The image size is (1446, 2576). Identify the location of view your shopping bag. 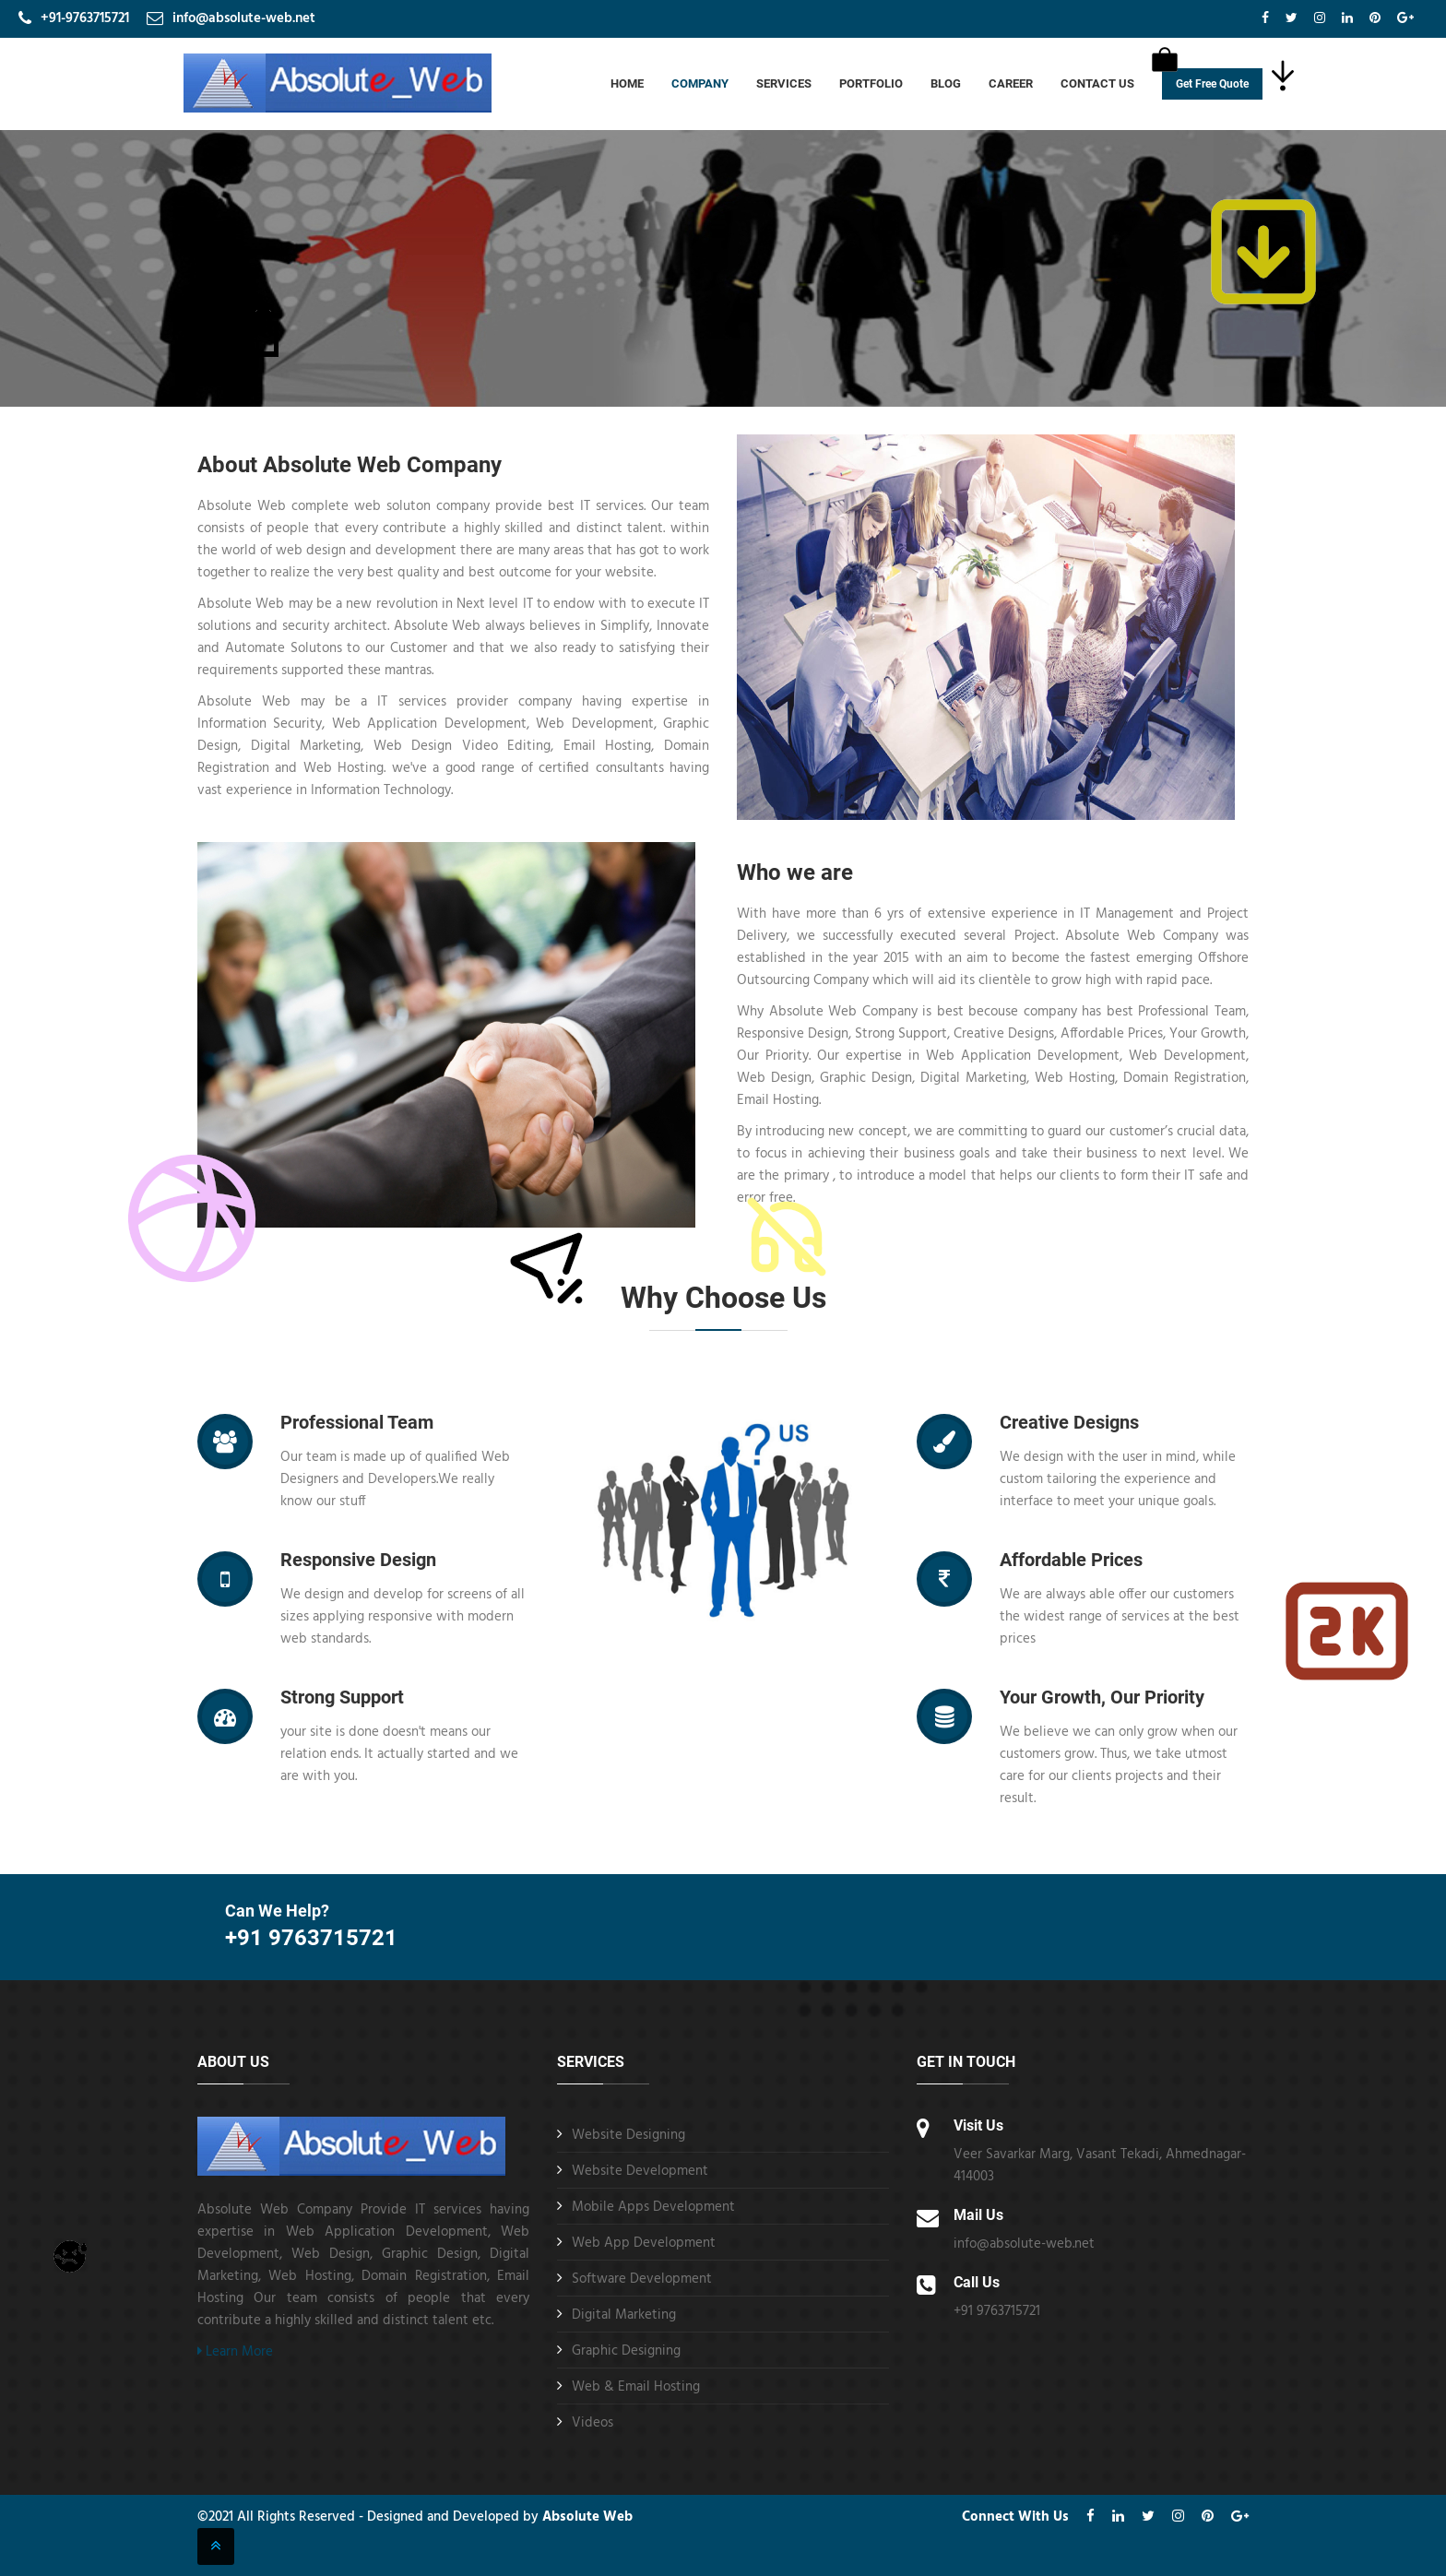
(1165, 61).